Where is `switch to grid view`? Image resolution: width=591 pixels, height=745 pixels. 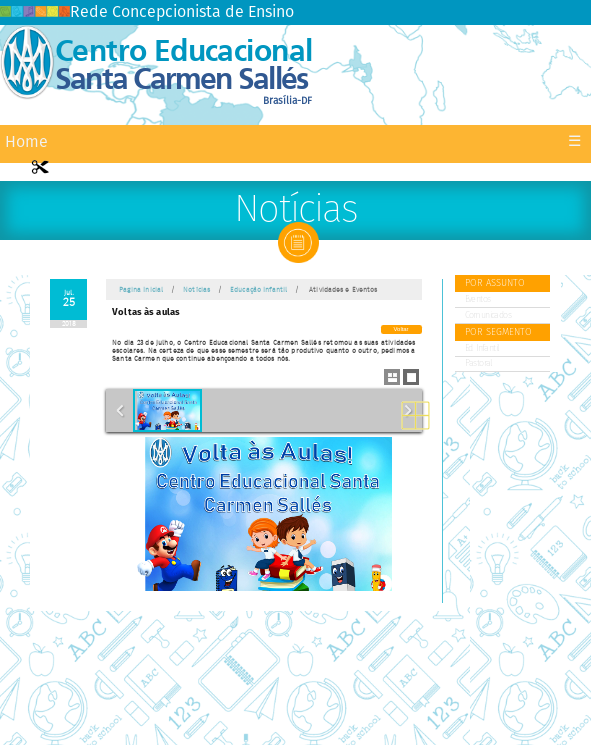 switch to grid view is located at coordinates (415, 415).